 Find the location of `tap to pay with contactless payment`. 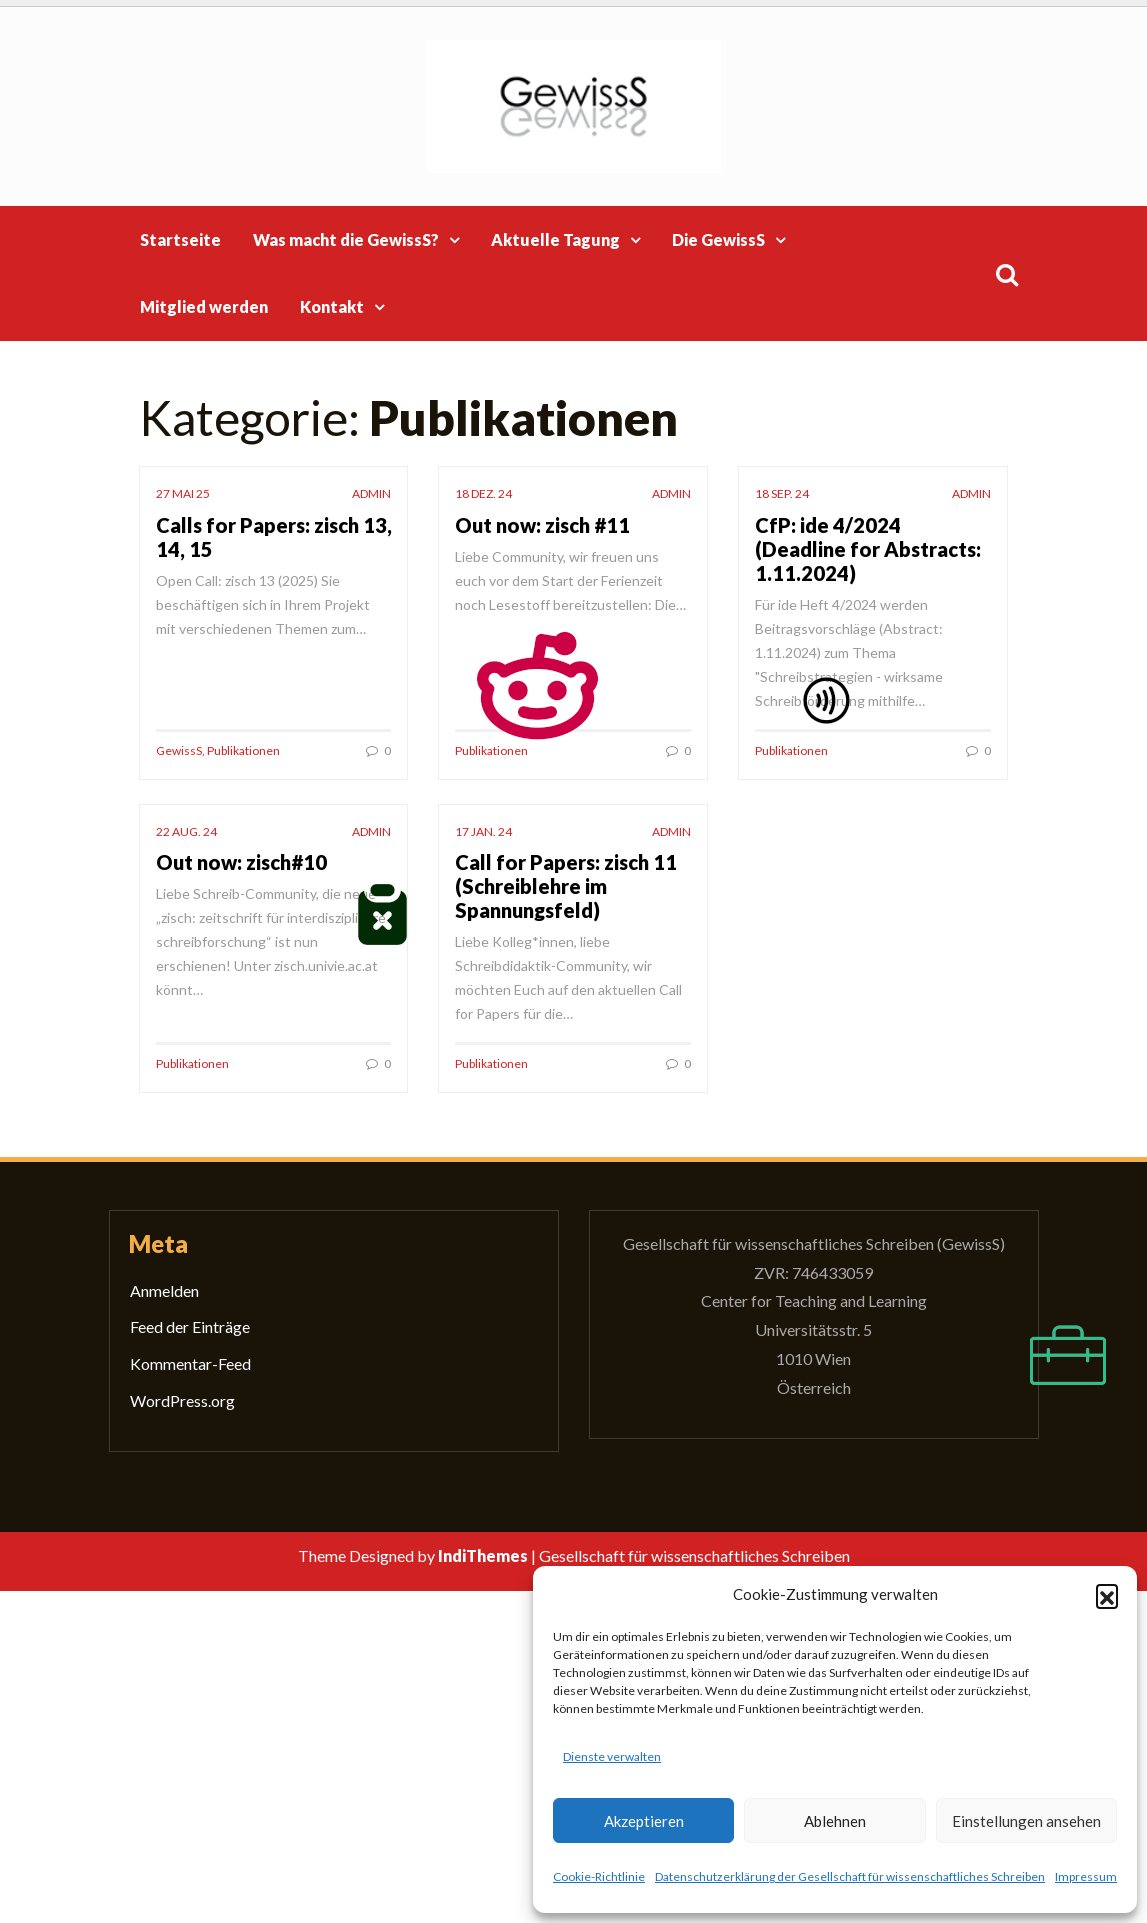

tap to pay with contactless payment is located at coordinates (826, 700).